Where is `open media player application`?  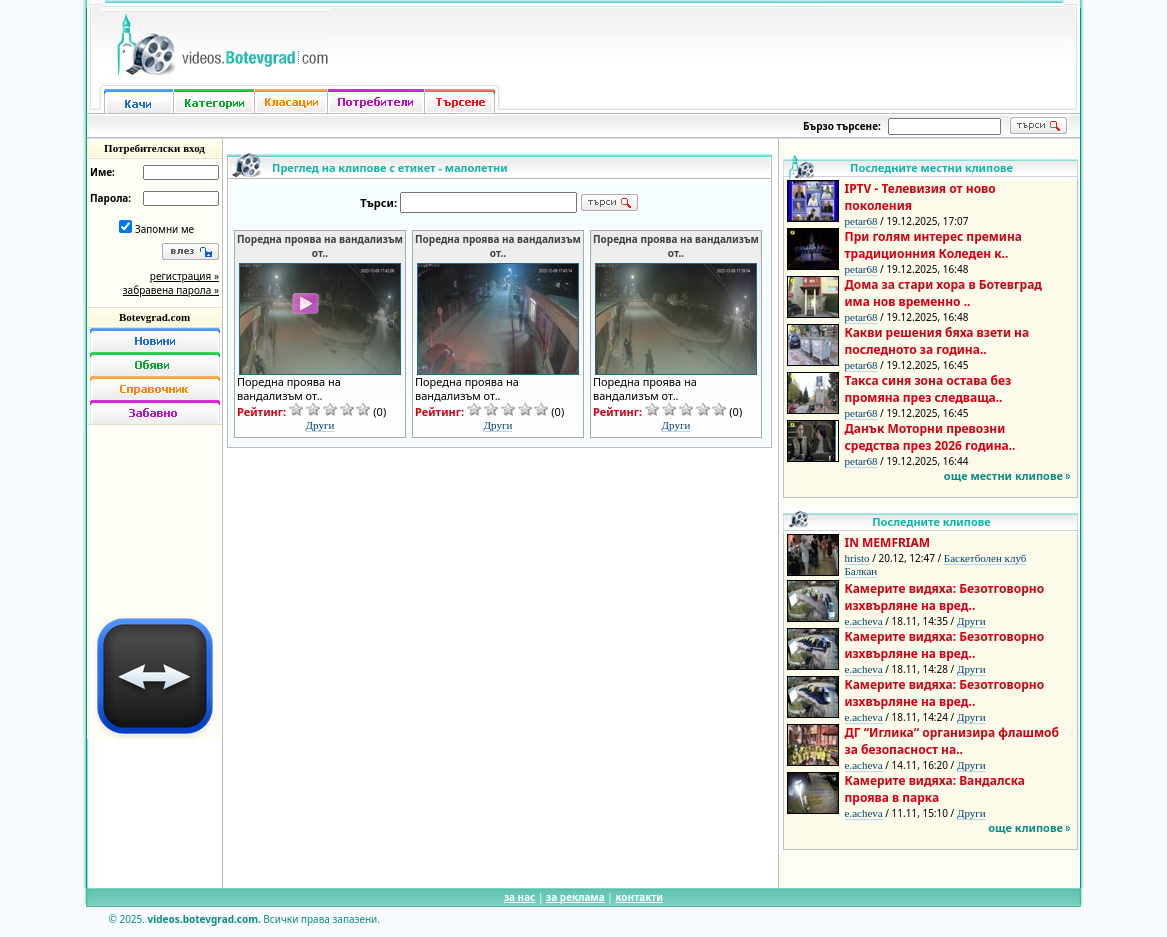 open media player application is located at coordinates (305, 303).